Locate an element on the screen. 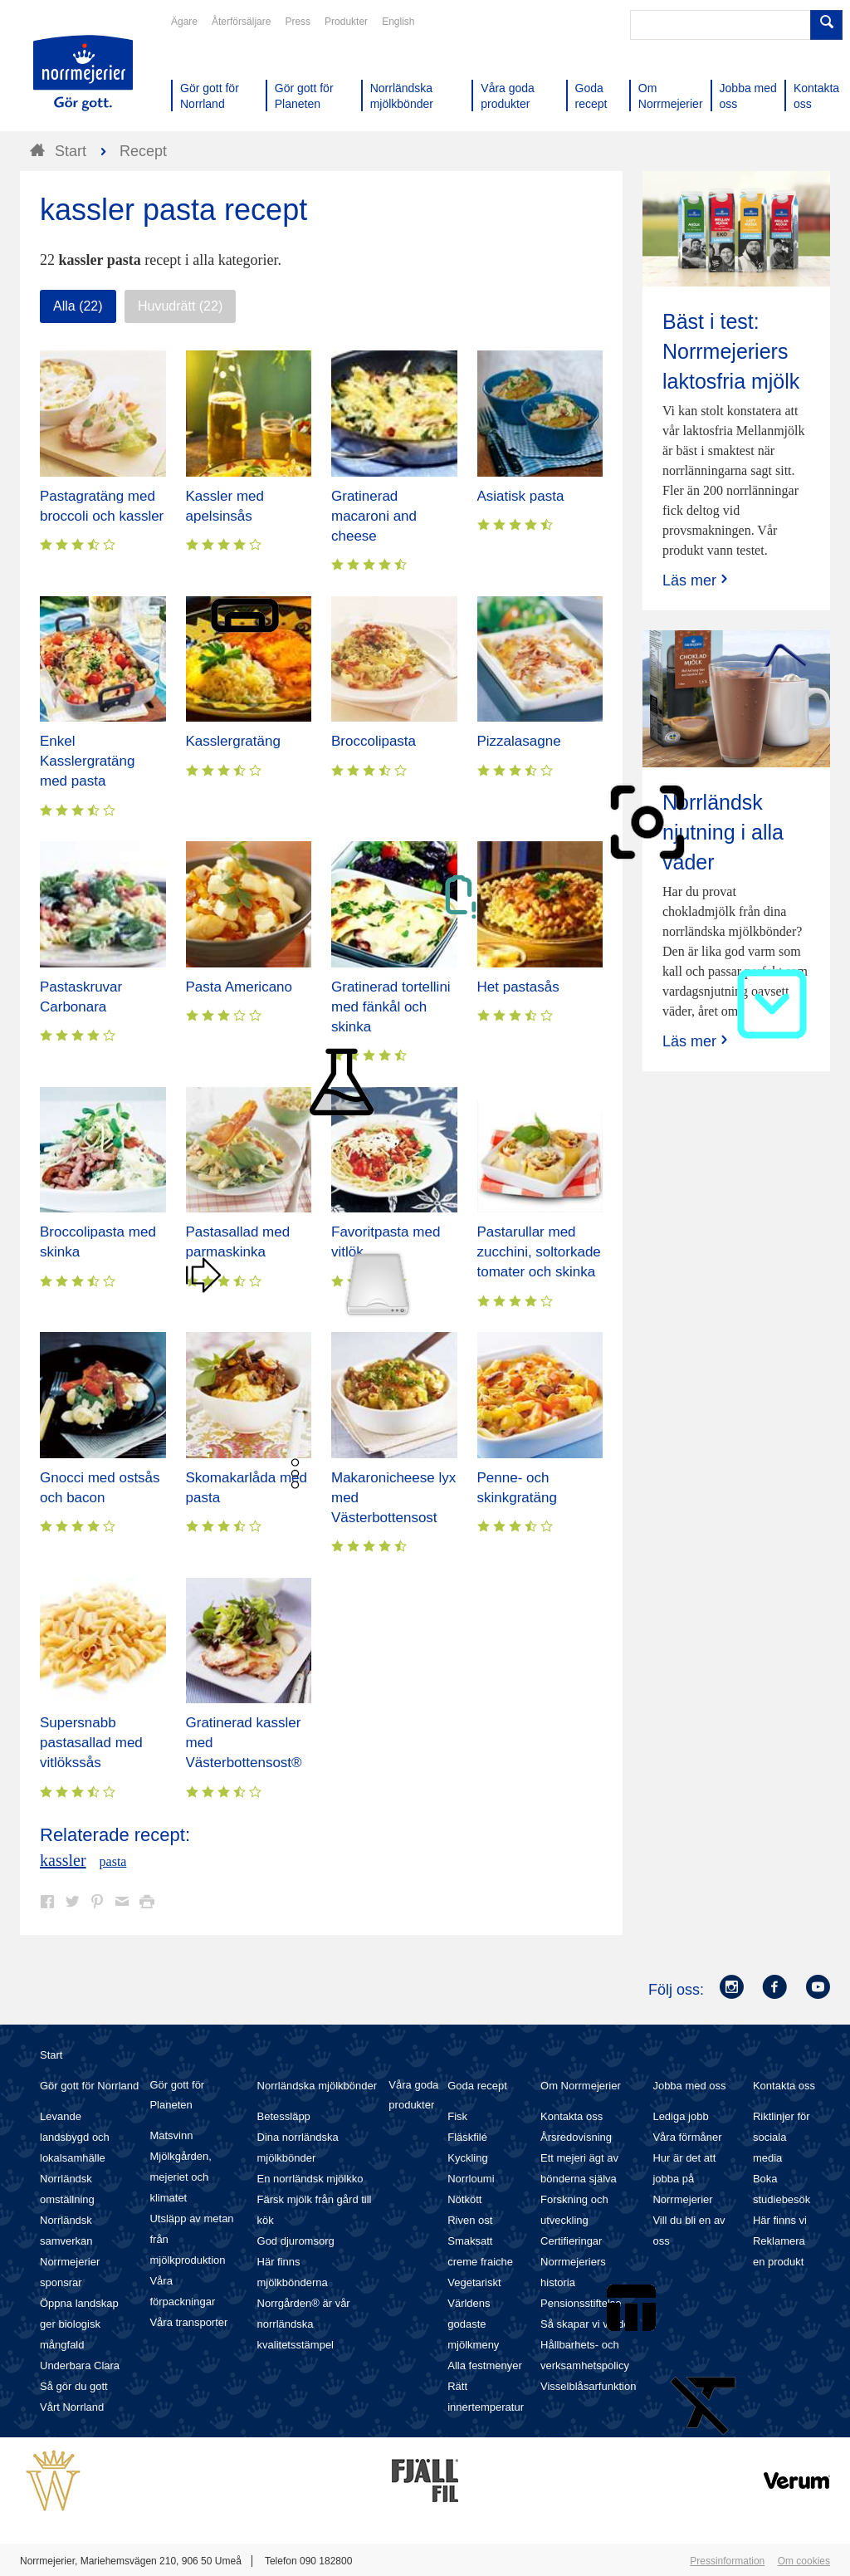 This screenshot has height=2576, width=850. access lab or experimental features is located at coordinates (341, 1083).